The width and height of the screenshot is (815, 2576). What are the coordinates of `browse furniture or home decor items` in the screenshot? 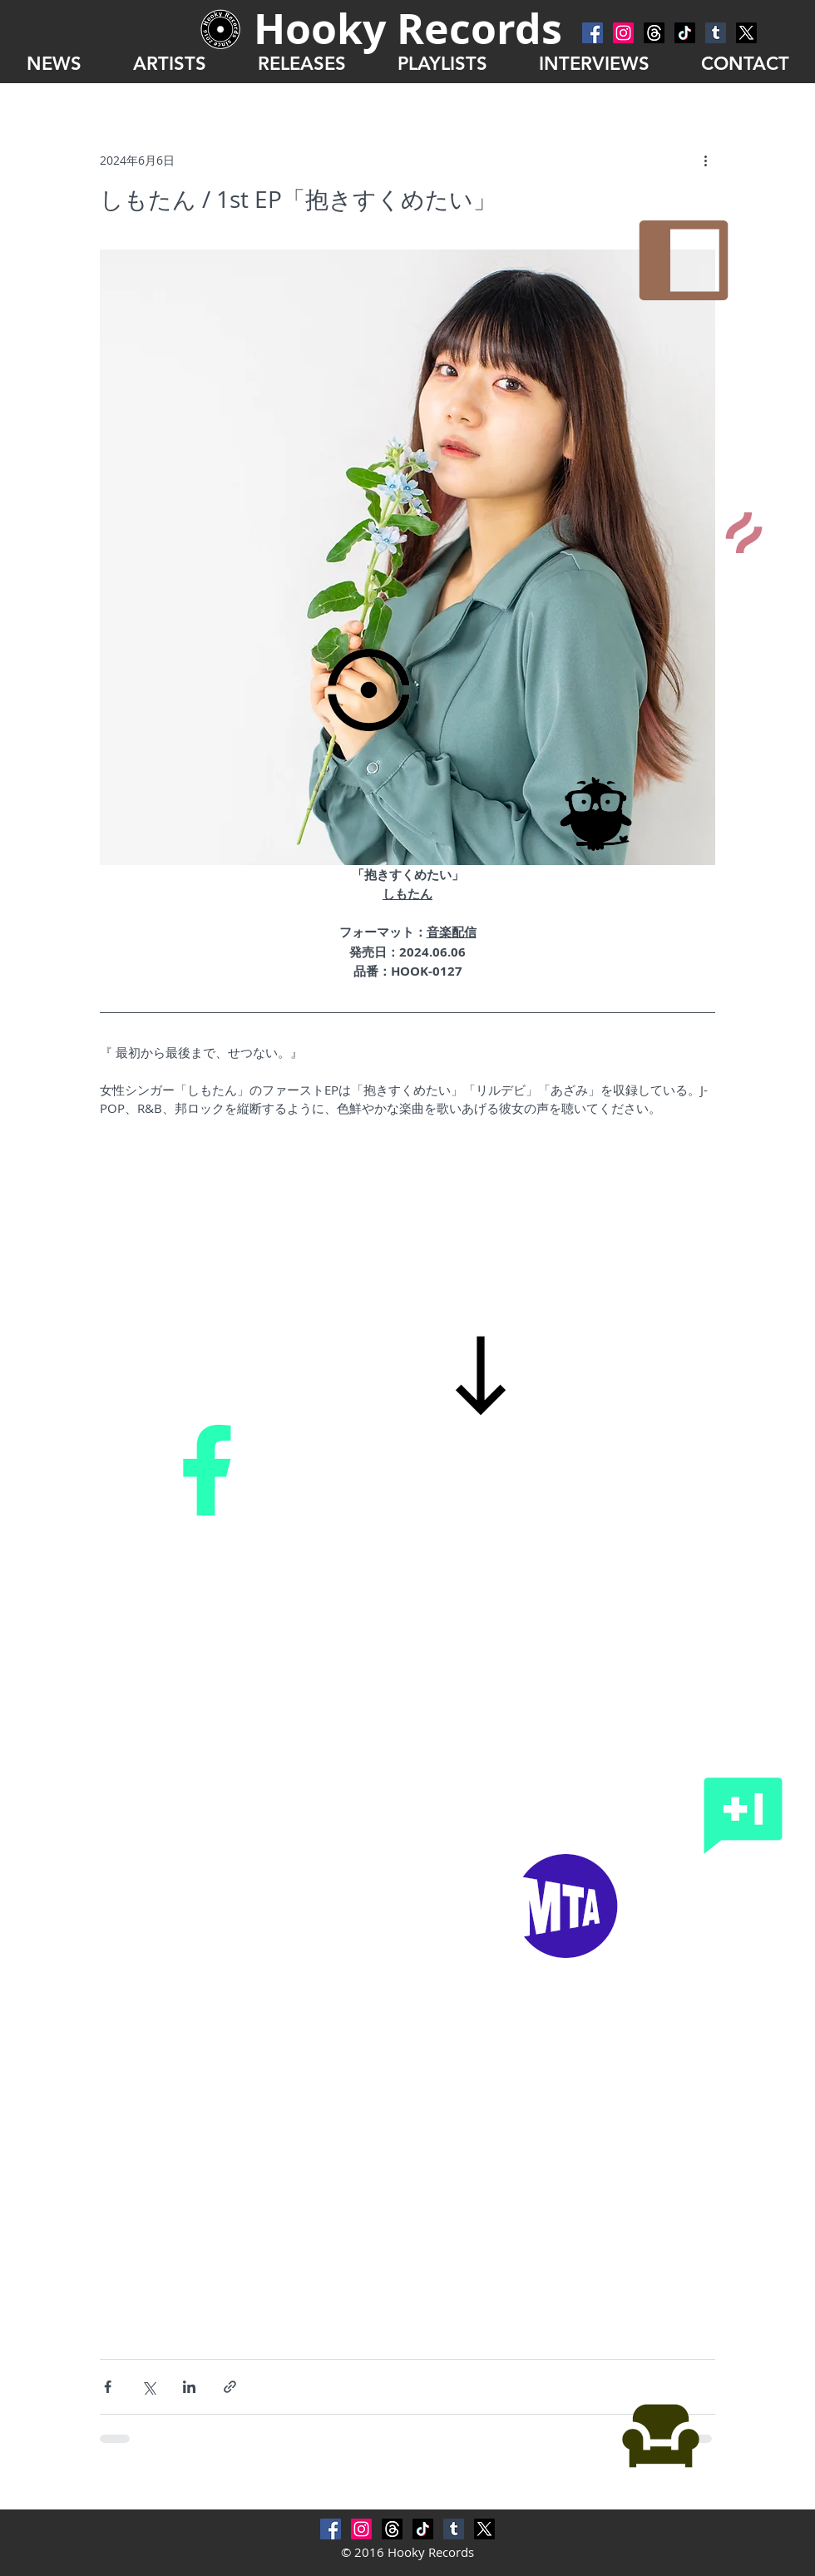 It's located at (660, 2435).